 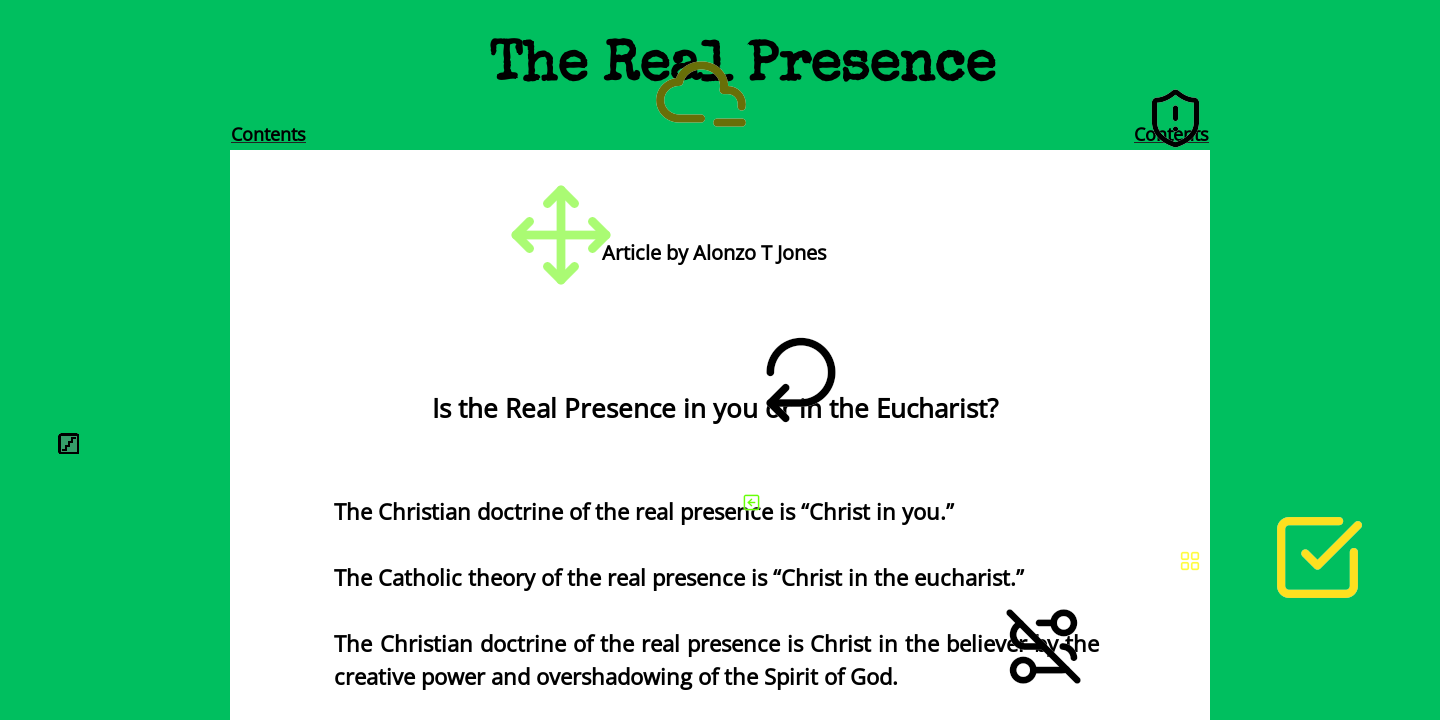 What do you see at coordinates (801, 380) in the screenshot?
I see `repeat or iterate through a process` at bounding box center [801, 380].